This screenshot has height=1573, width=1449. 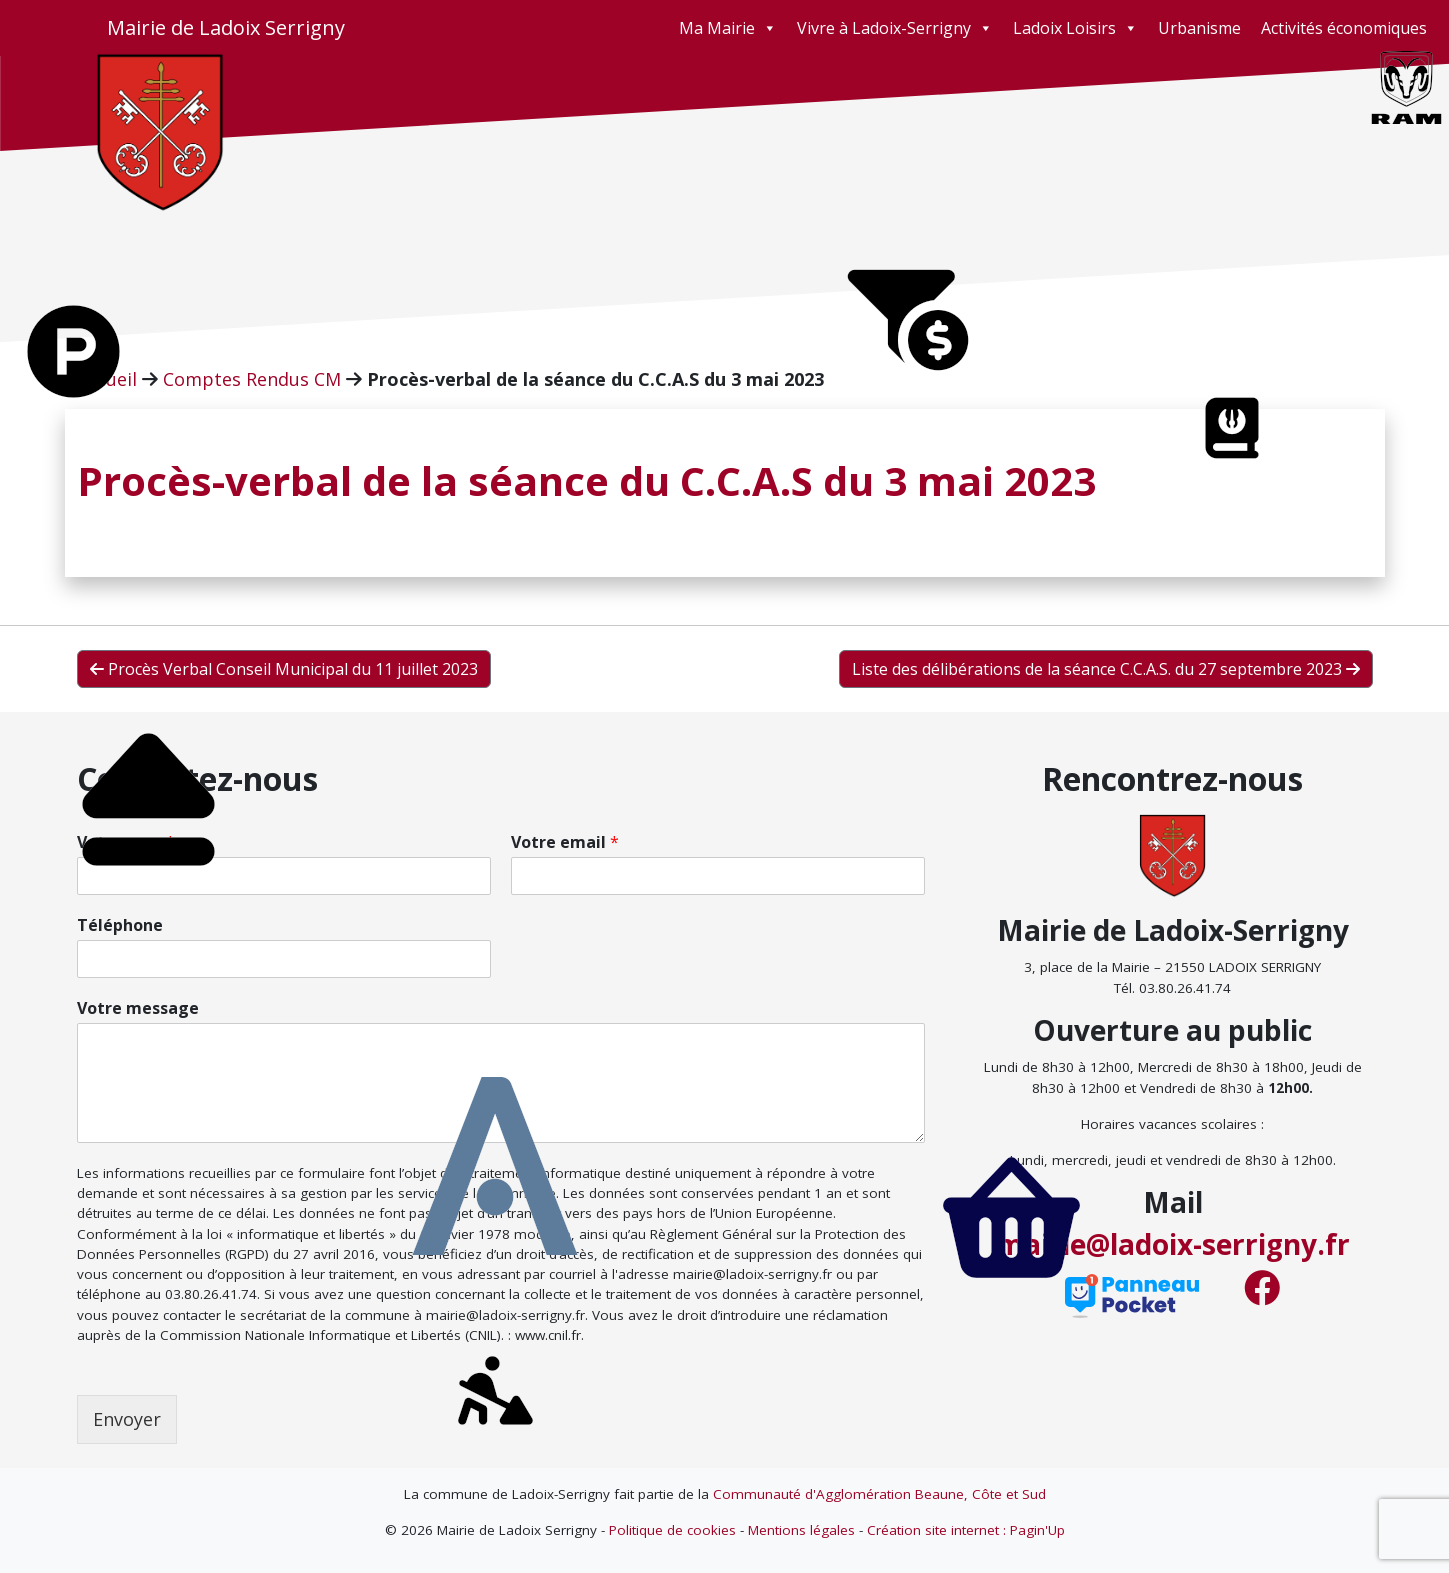 I want to click on view your shopping basket, so click(x=1011, y=1221).